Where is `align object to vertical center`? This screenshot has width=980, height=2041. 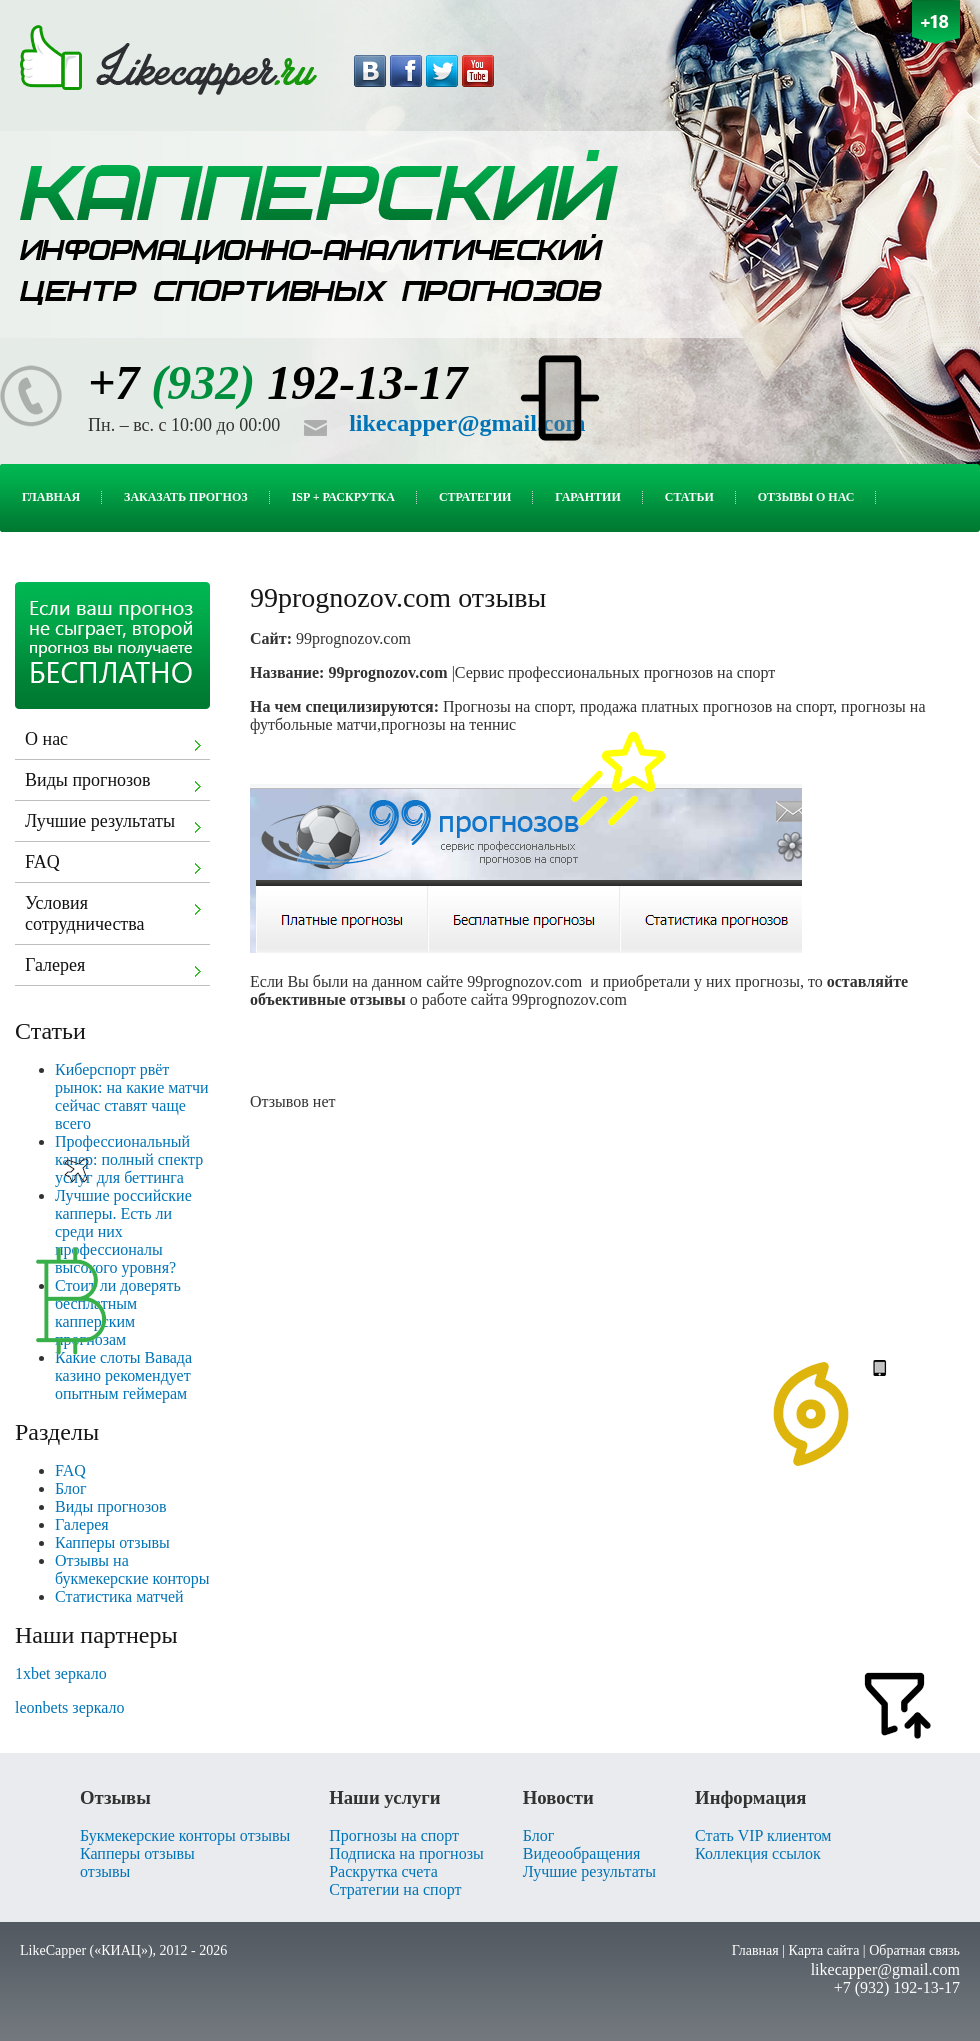 align object to vertical center is located at coordinates (560, 398).